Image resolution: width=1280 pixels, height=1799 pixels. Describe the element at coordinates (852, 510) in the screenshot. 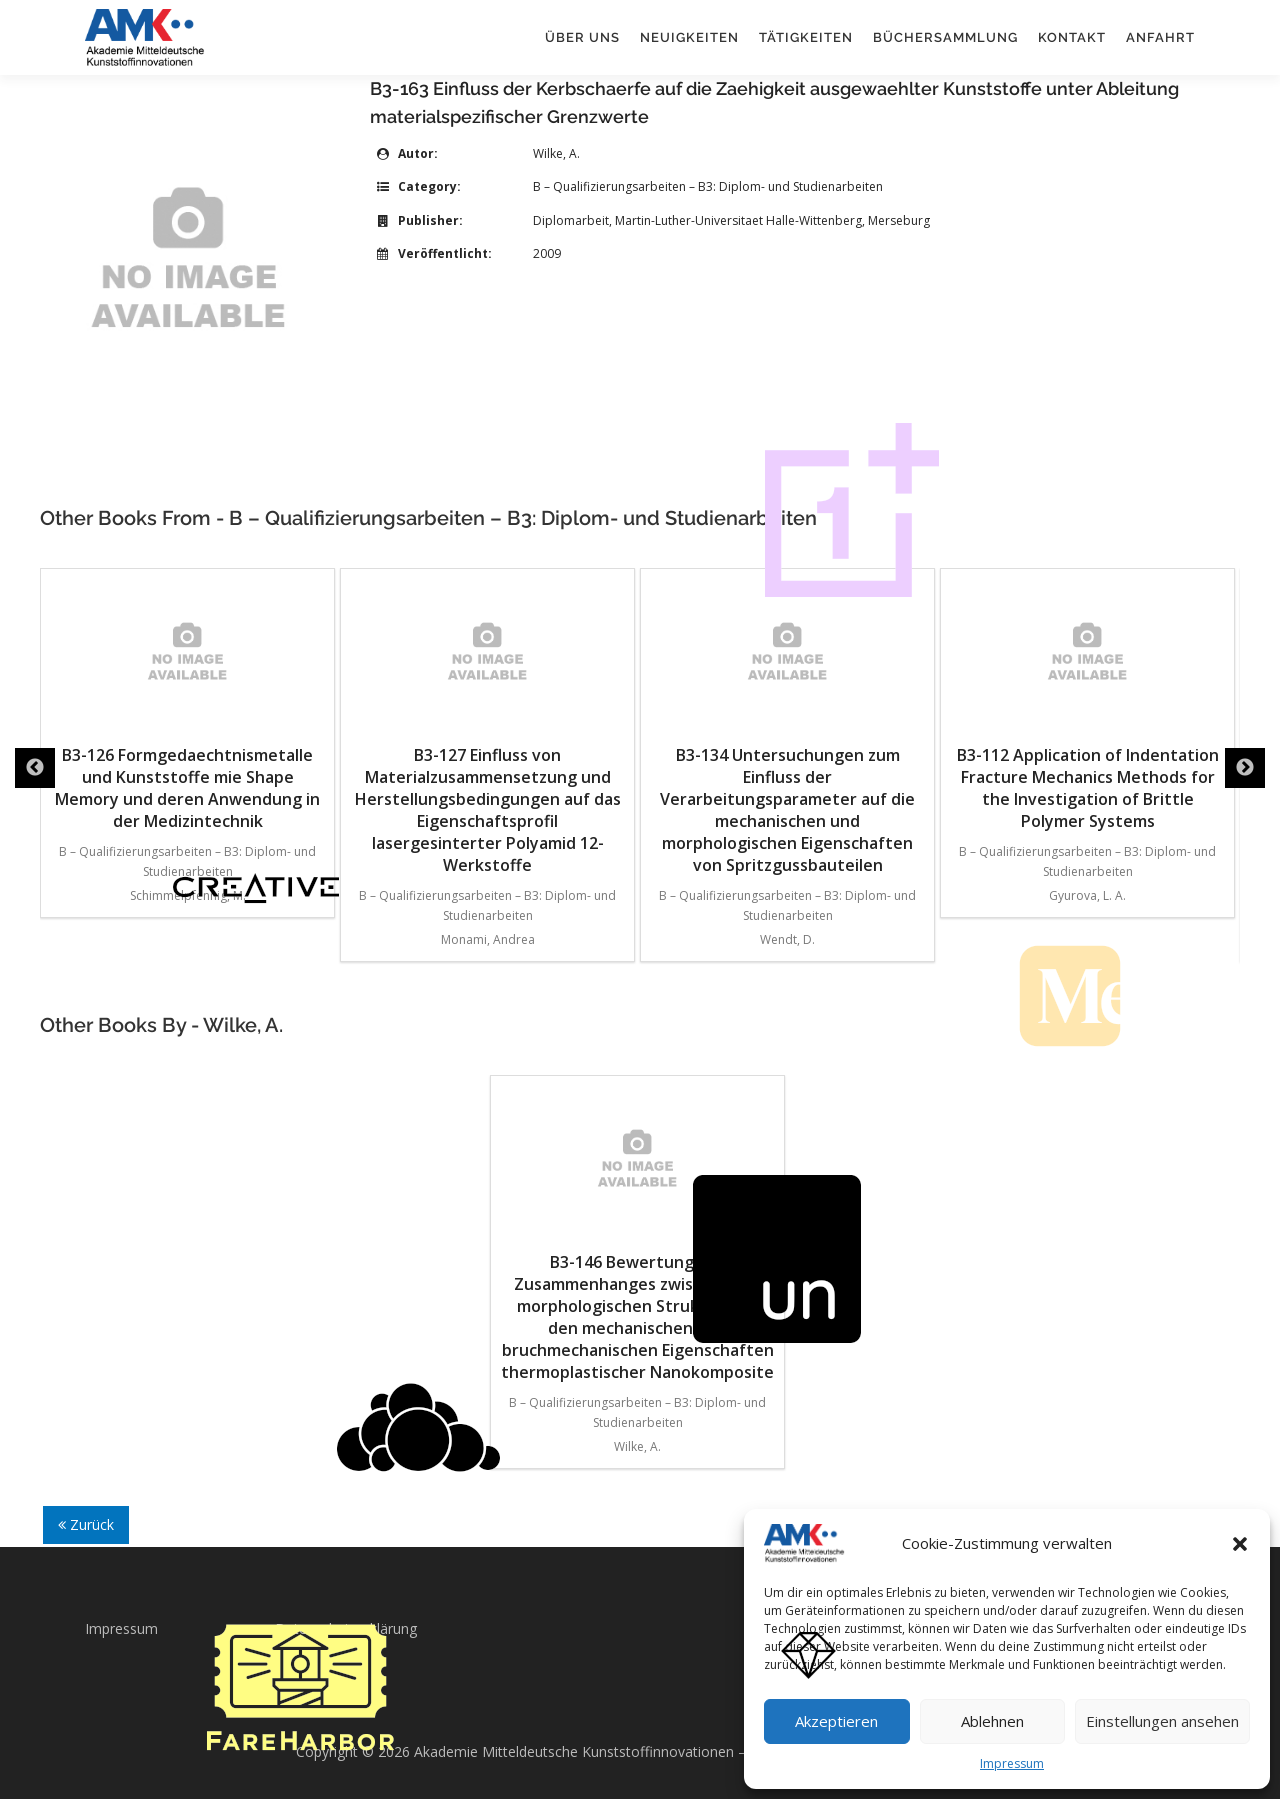

I see `OnePlus brand logo` at that location.